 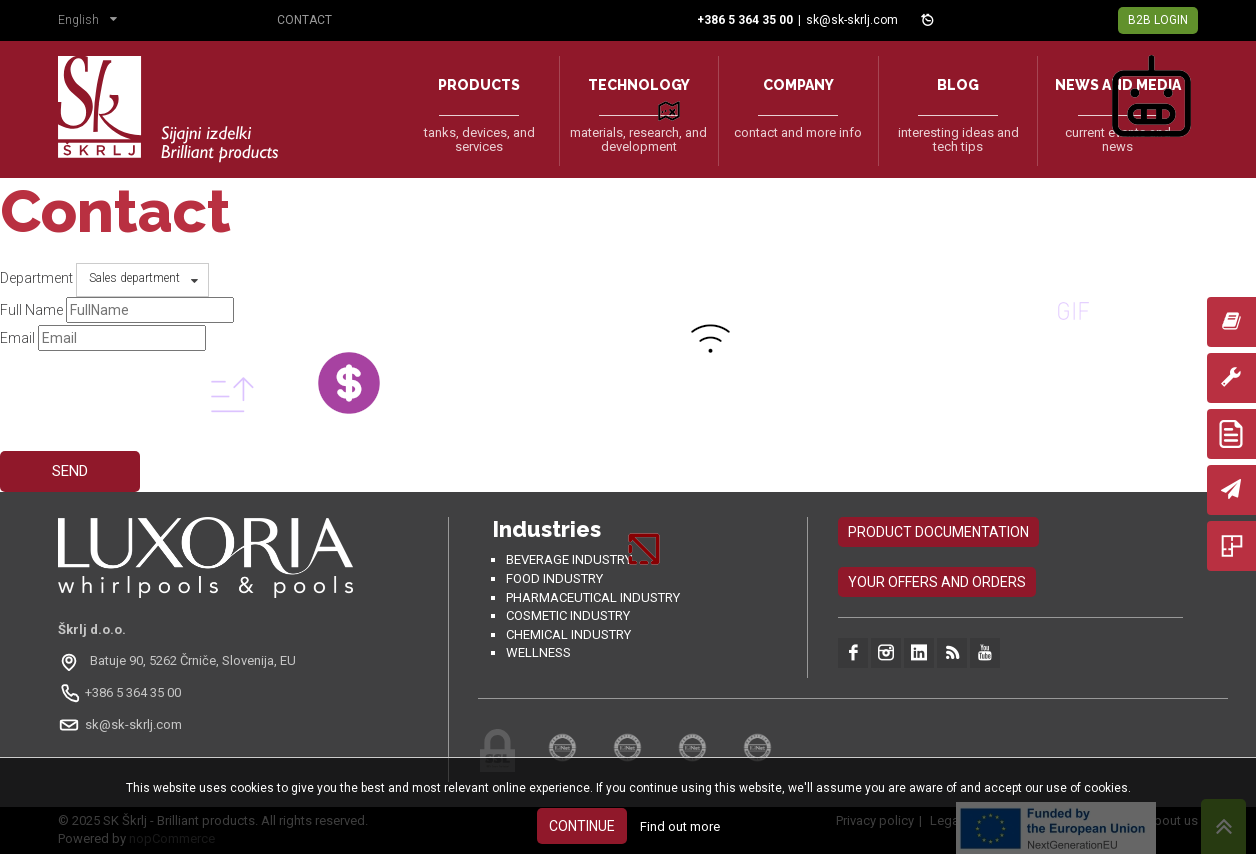 I want to click on indicates moderate wifi signal strength, so click(x=710, y=331).